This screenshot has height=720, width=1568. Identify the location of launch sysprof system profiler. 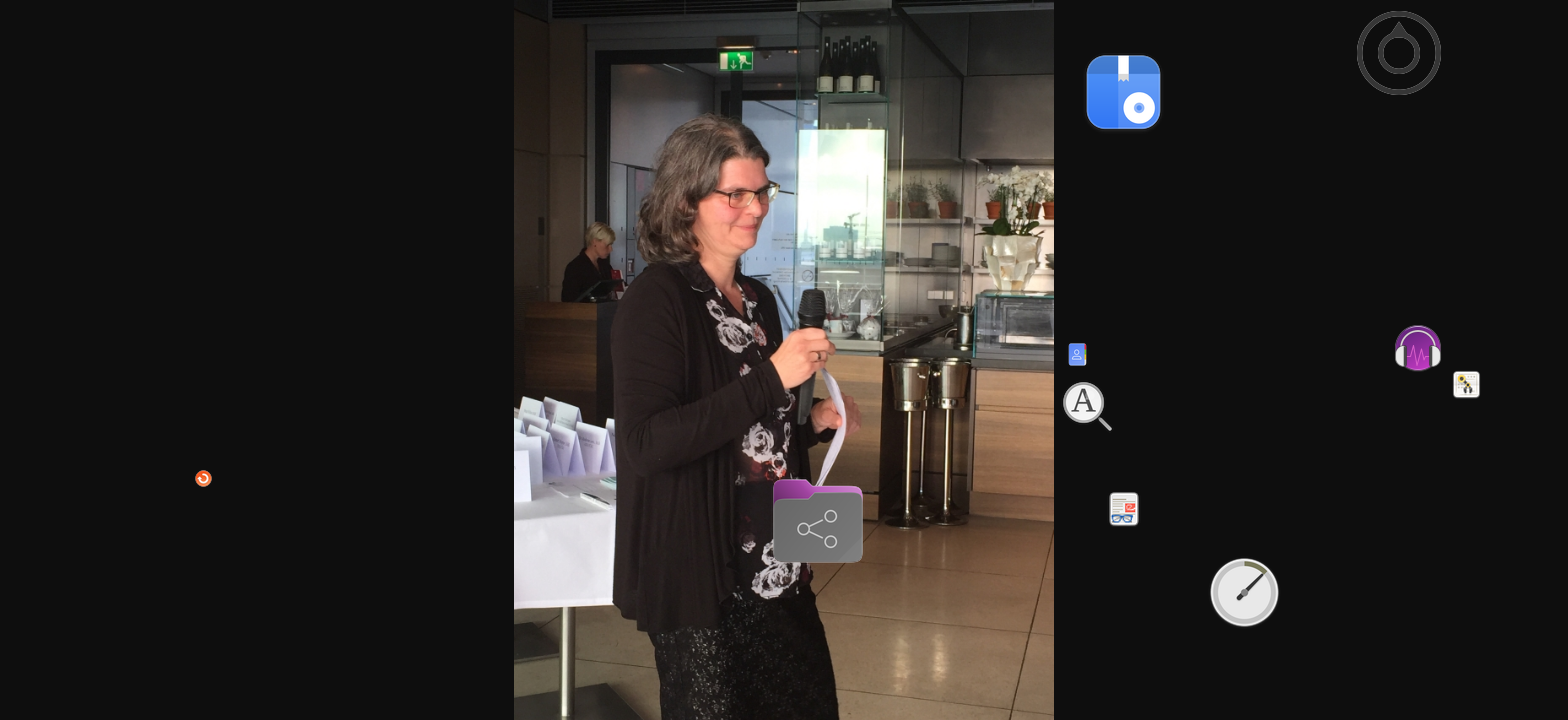
(1244, 592).